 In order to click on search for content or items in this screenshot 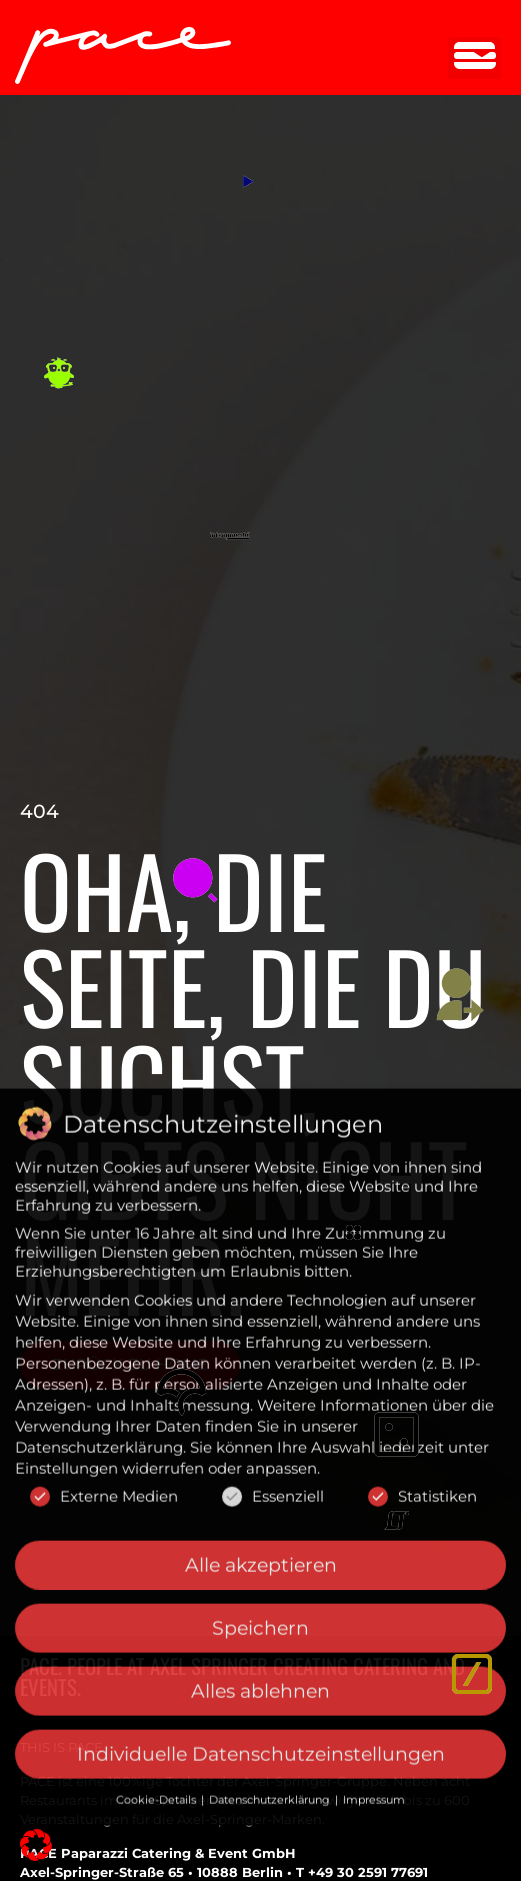, I will do `click(195, 880)`.